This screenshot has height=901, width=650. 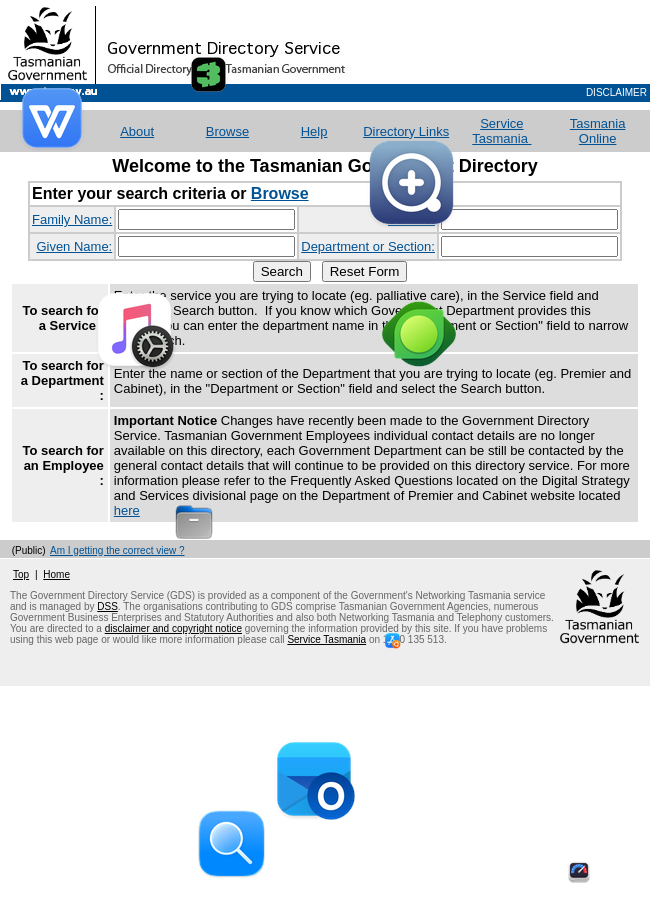 I want to click on open microsoft outlook email app, so click(x=314, y=779).